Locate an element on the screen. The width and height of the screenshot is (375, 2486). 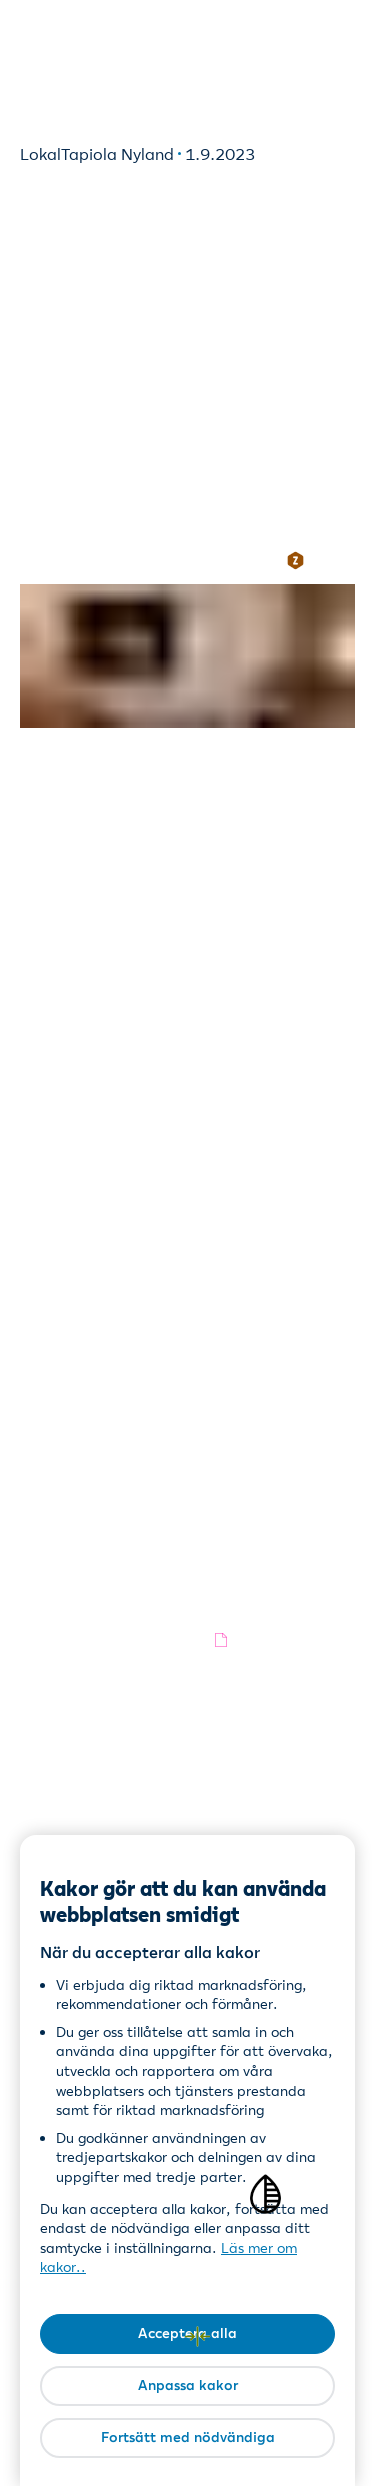
access z-branded app or service is located at coordinates (295, 560).